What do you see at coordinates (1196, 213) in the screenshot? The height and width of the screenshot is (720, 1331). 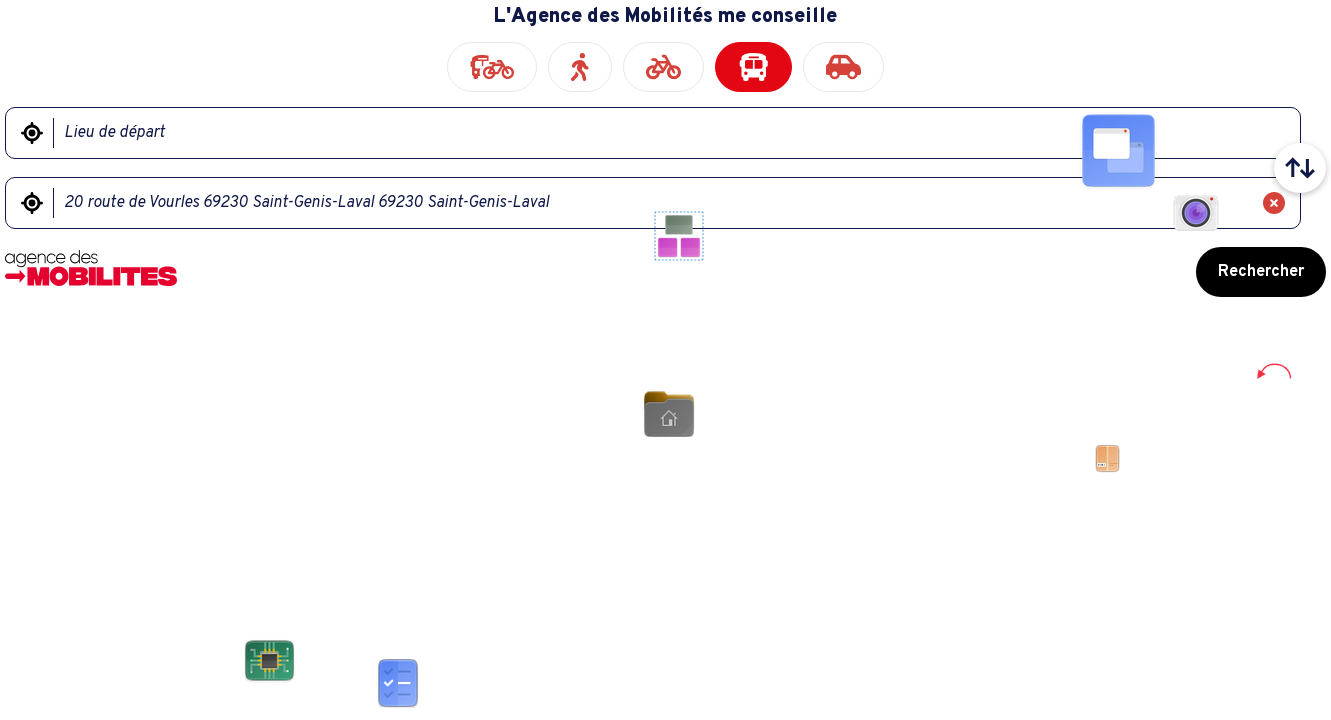 I see `open cheese webcam application` at bounding box center [1196, 213].